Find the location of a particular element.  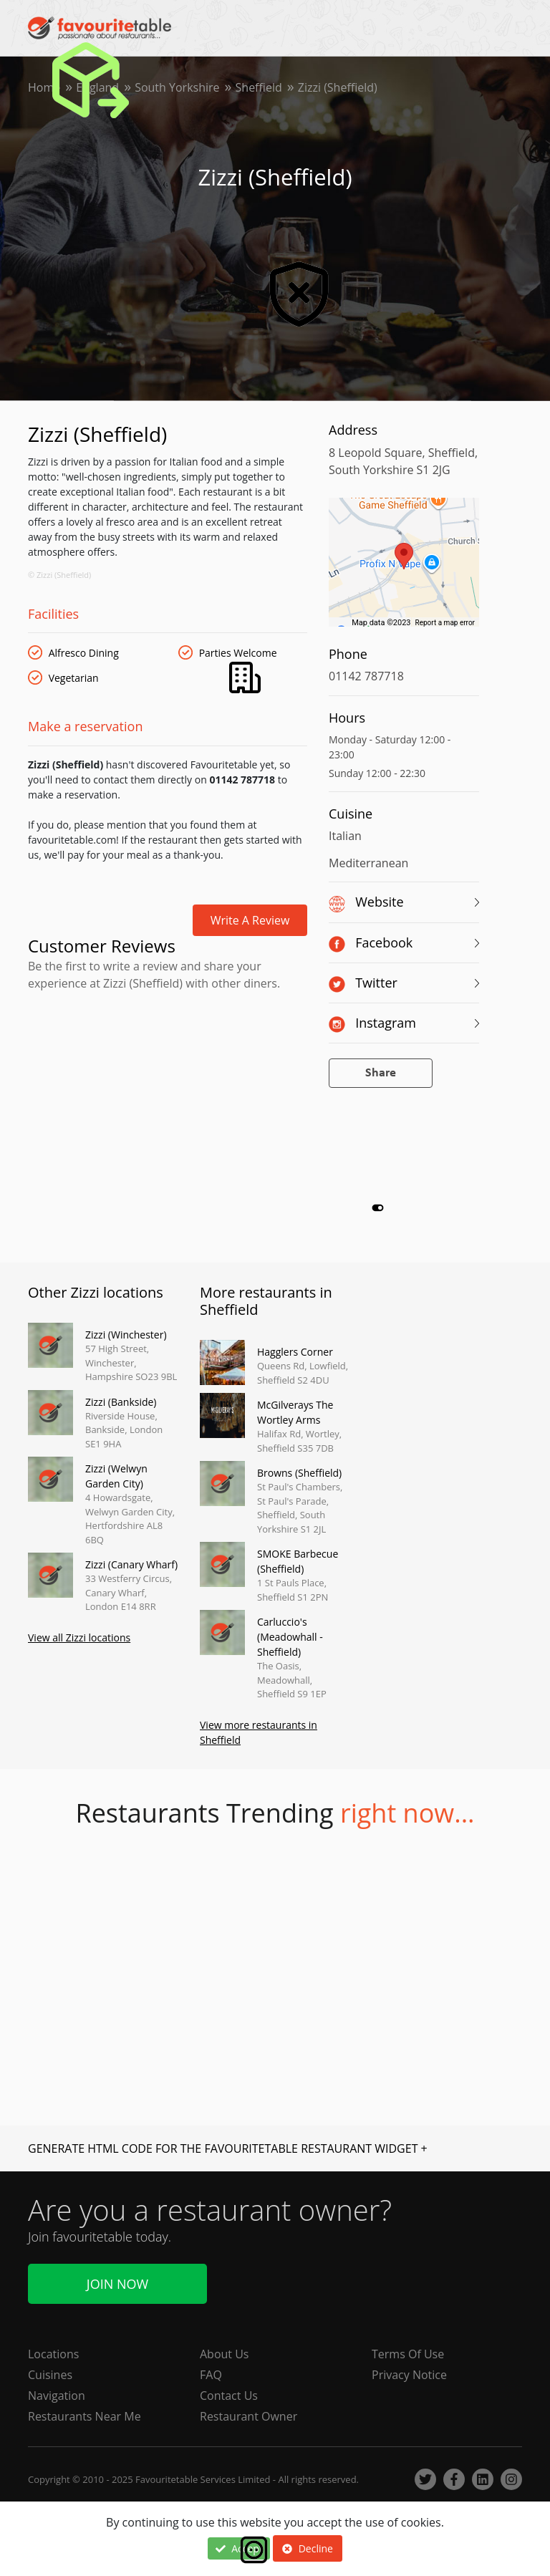

view packages that depend on this repository is located at coordinates (90, 79).